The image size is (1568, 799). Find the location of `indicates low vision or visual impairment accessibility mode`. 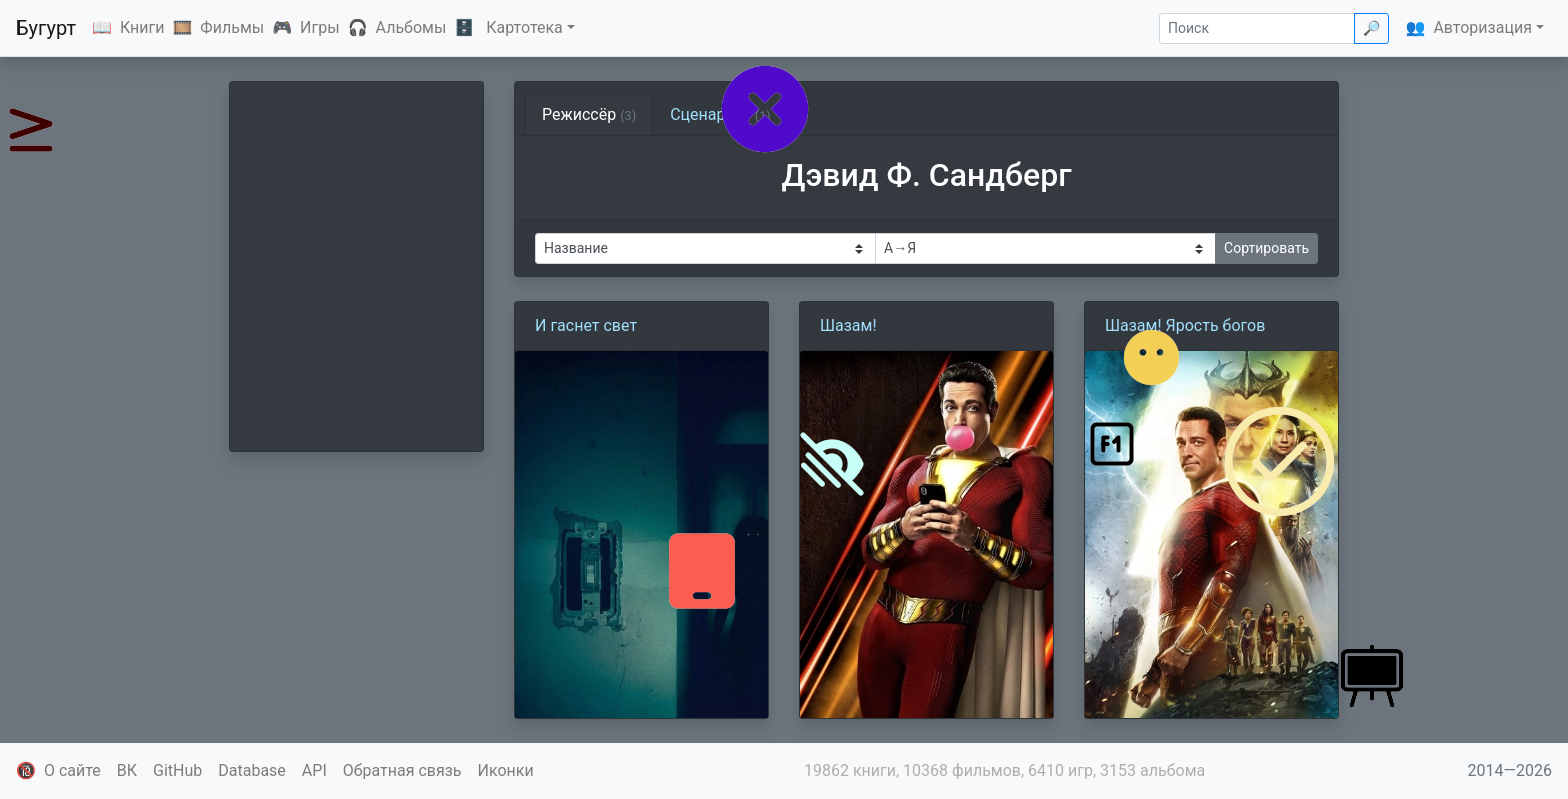

indicates low vision or visual impairment accessibility mode is located at coordinates (832, 464).